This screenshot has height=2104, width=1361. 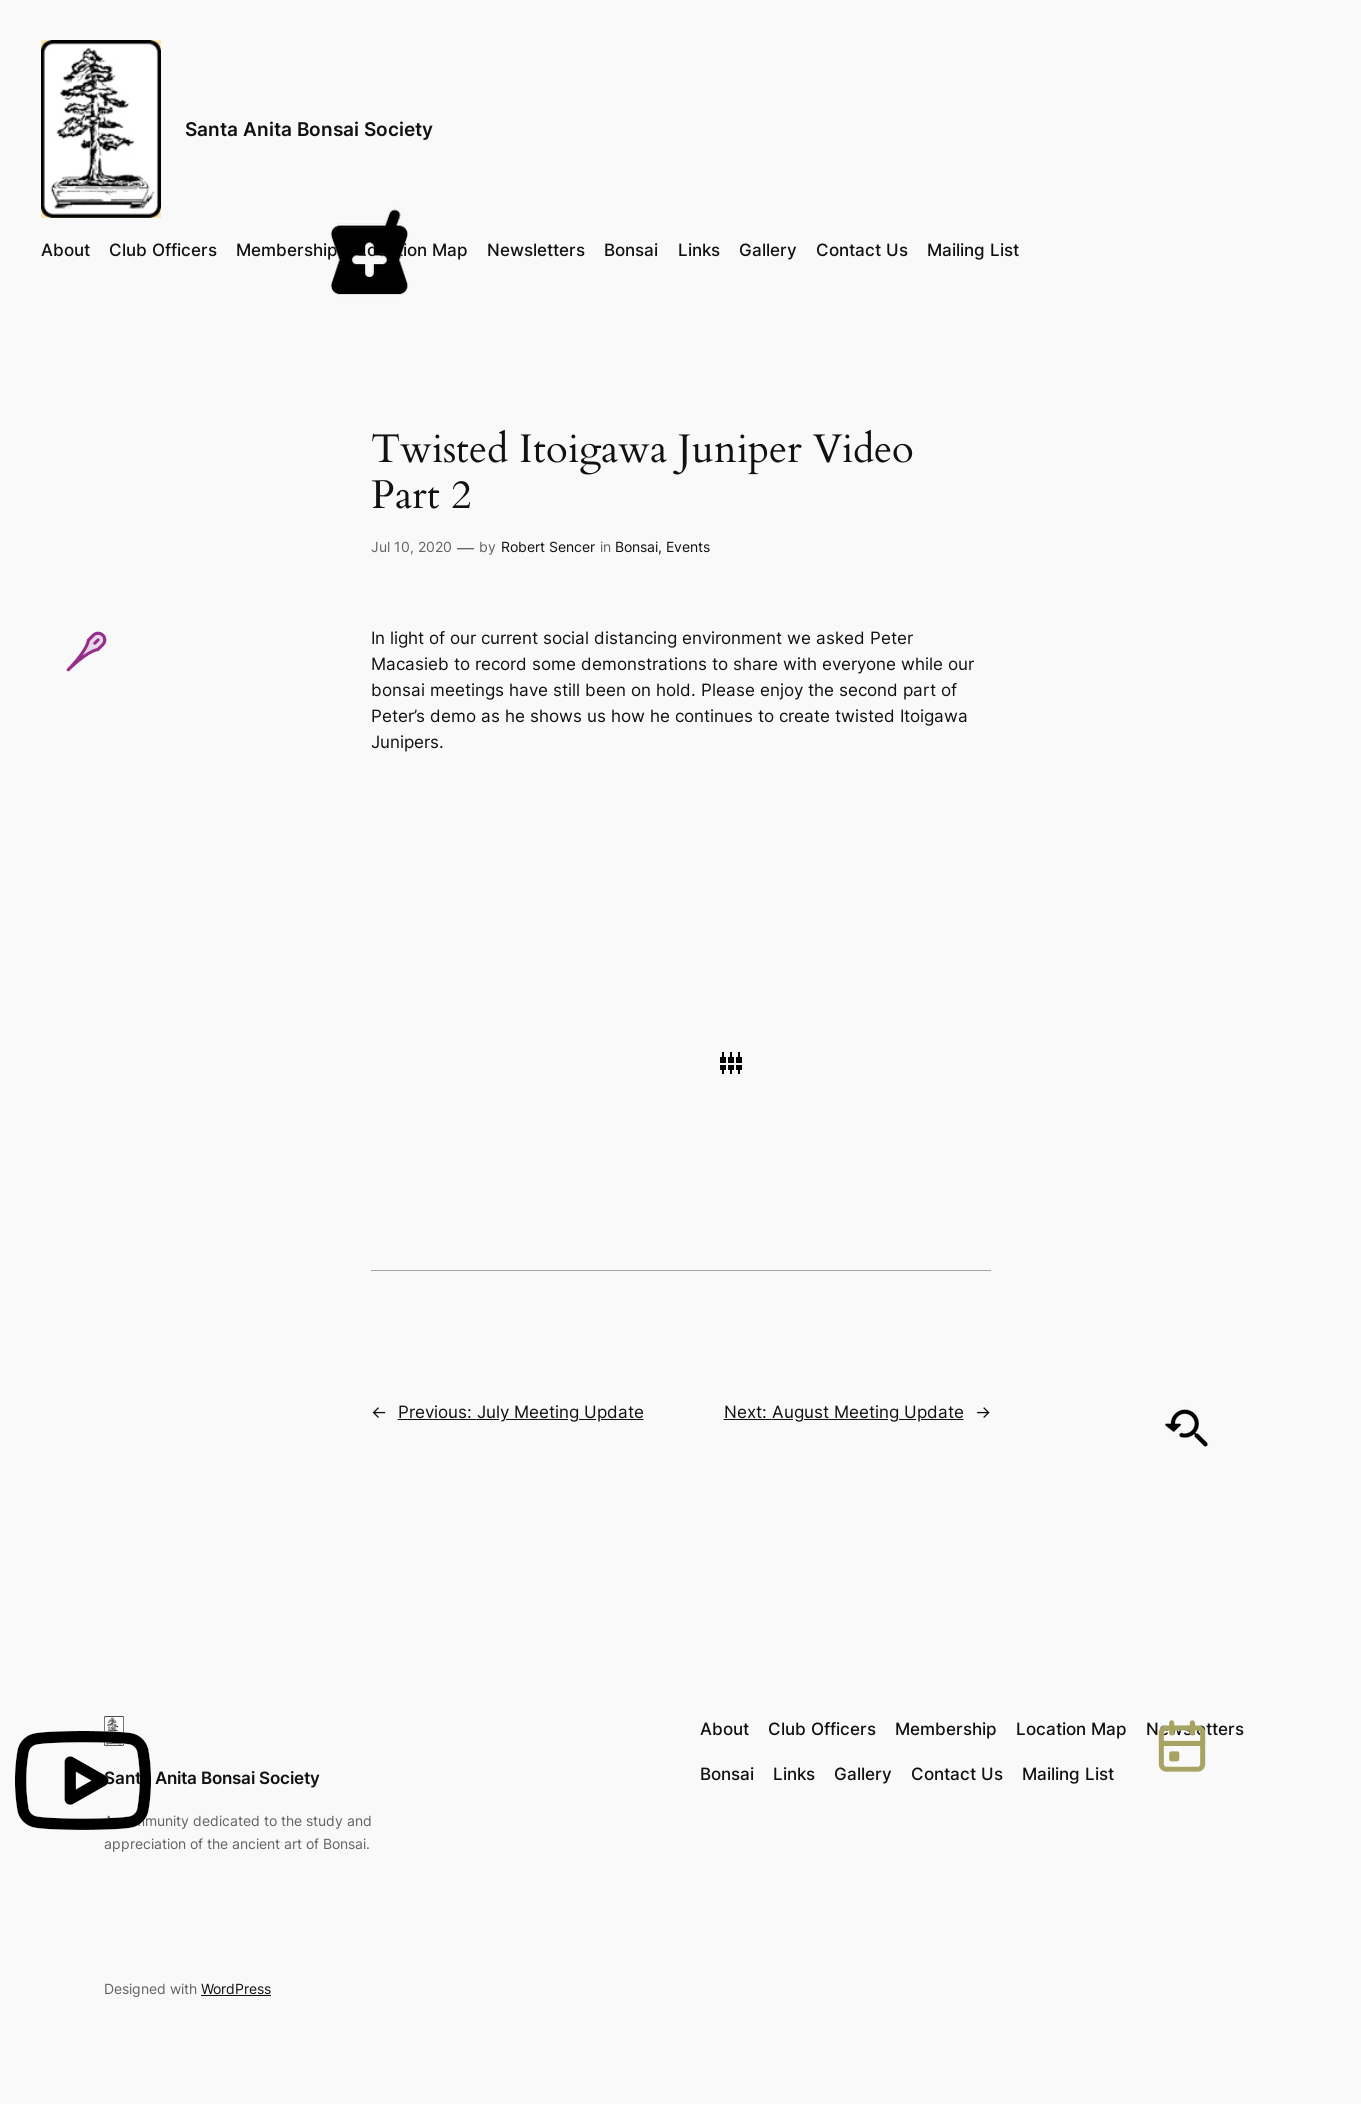 What do you see at coordinates (369, 255) in the screenshot?
I see `find nearby pharmacies` at bounding box center [369, 255].